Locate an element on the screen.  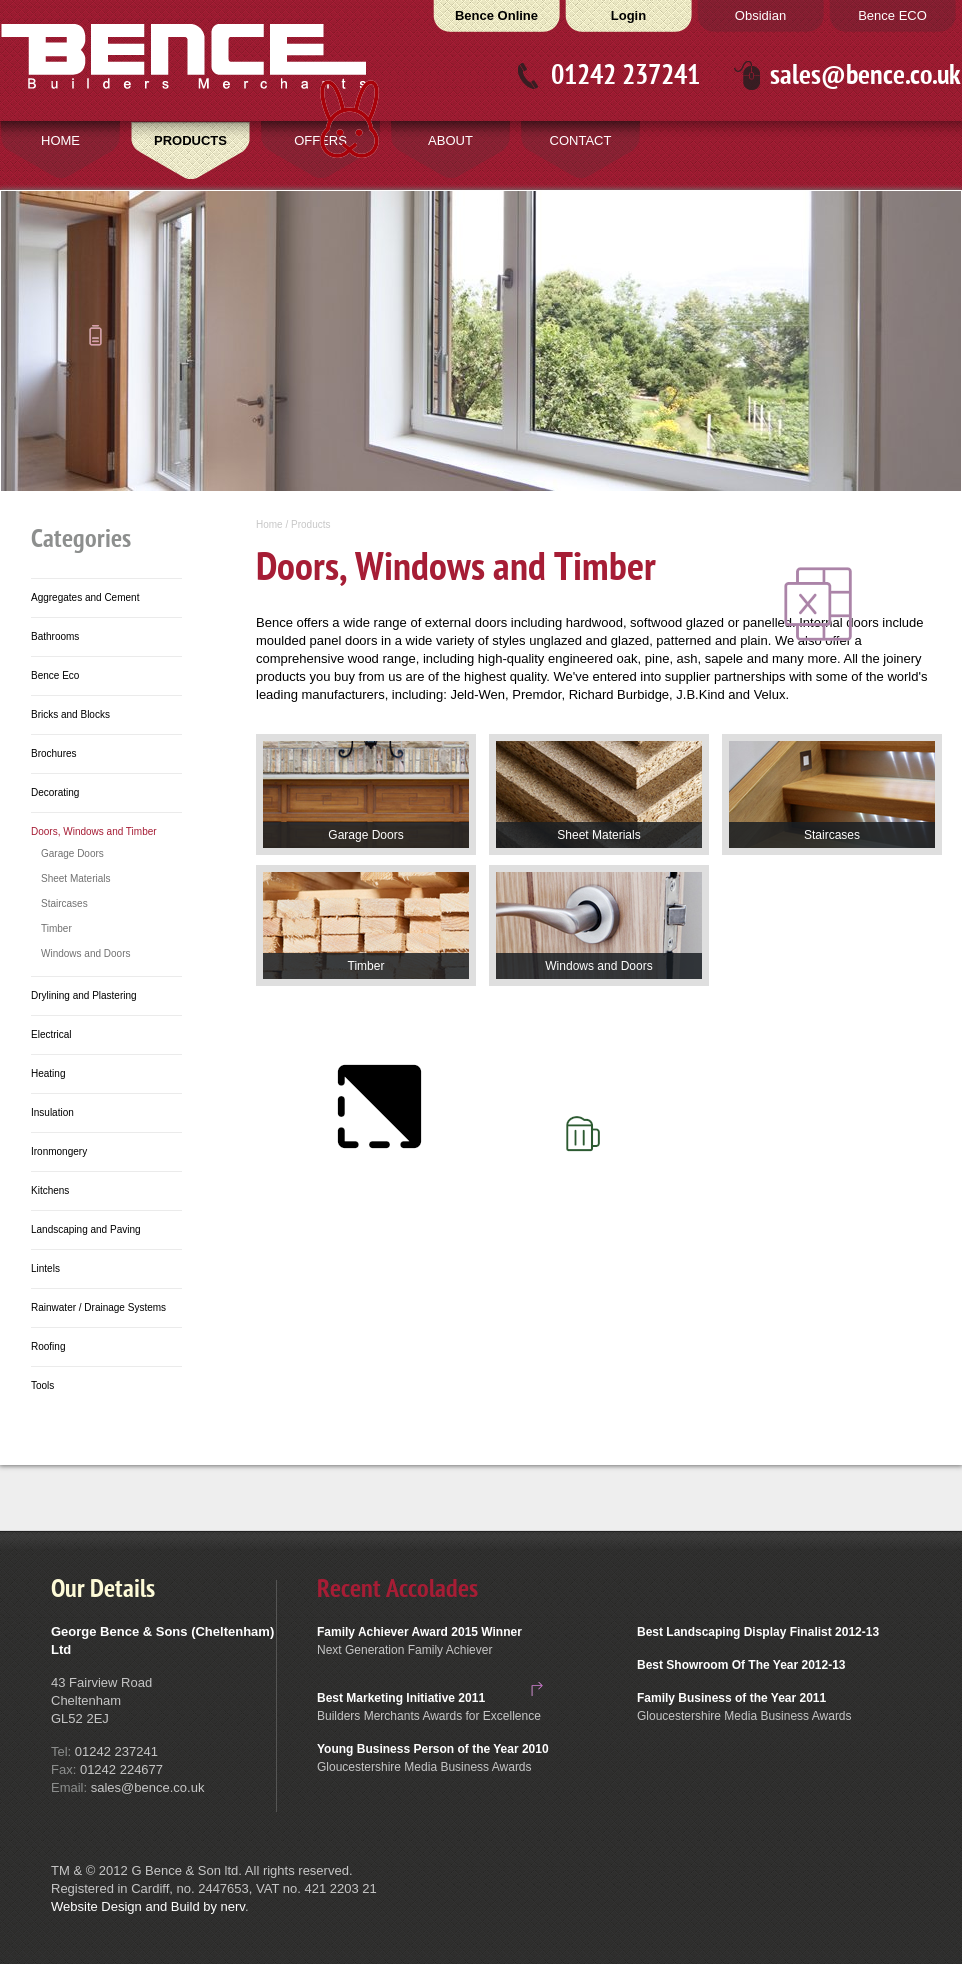
open microsoft excel is located at coordinates (821, 604).